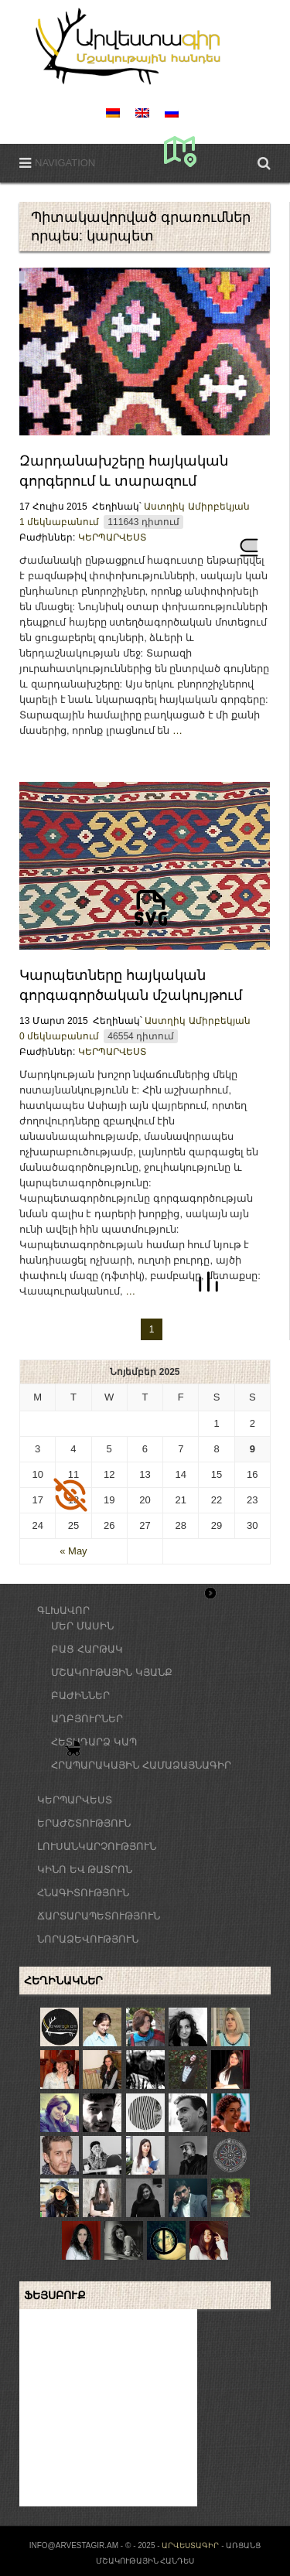 Image resolution: width=290 pixels, height=2576 pixels. Describe the element at coordinates (73, 1748) in the screenshot. I see `indicates child-friendly or family-friendly location` at that location.